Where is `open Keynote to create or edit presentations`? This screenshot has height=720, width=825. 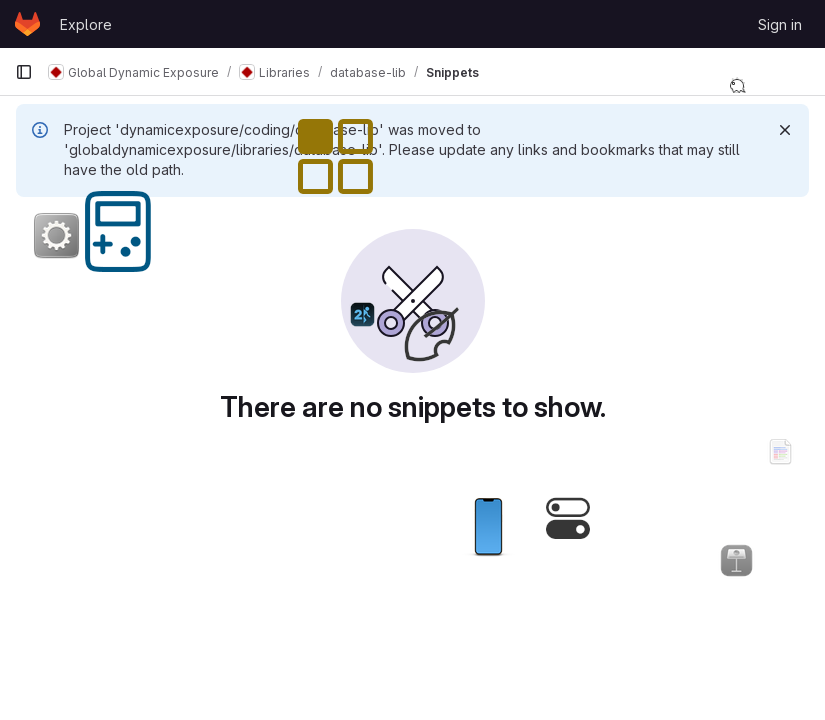 open Keynote to create or edit presentations is located at coordinates (736, 560).